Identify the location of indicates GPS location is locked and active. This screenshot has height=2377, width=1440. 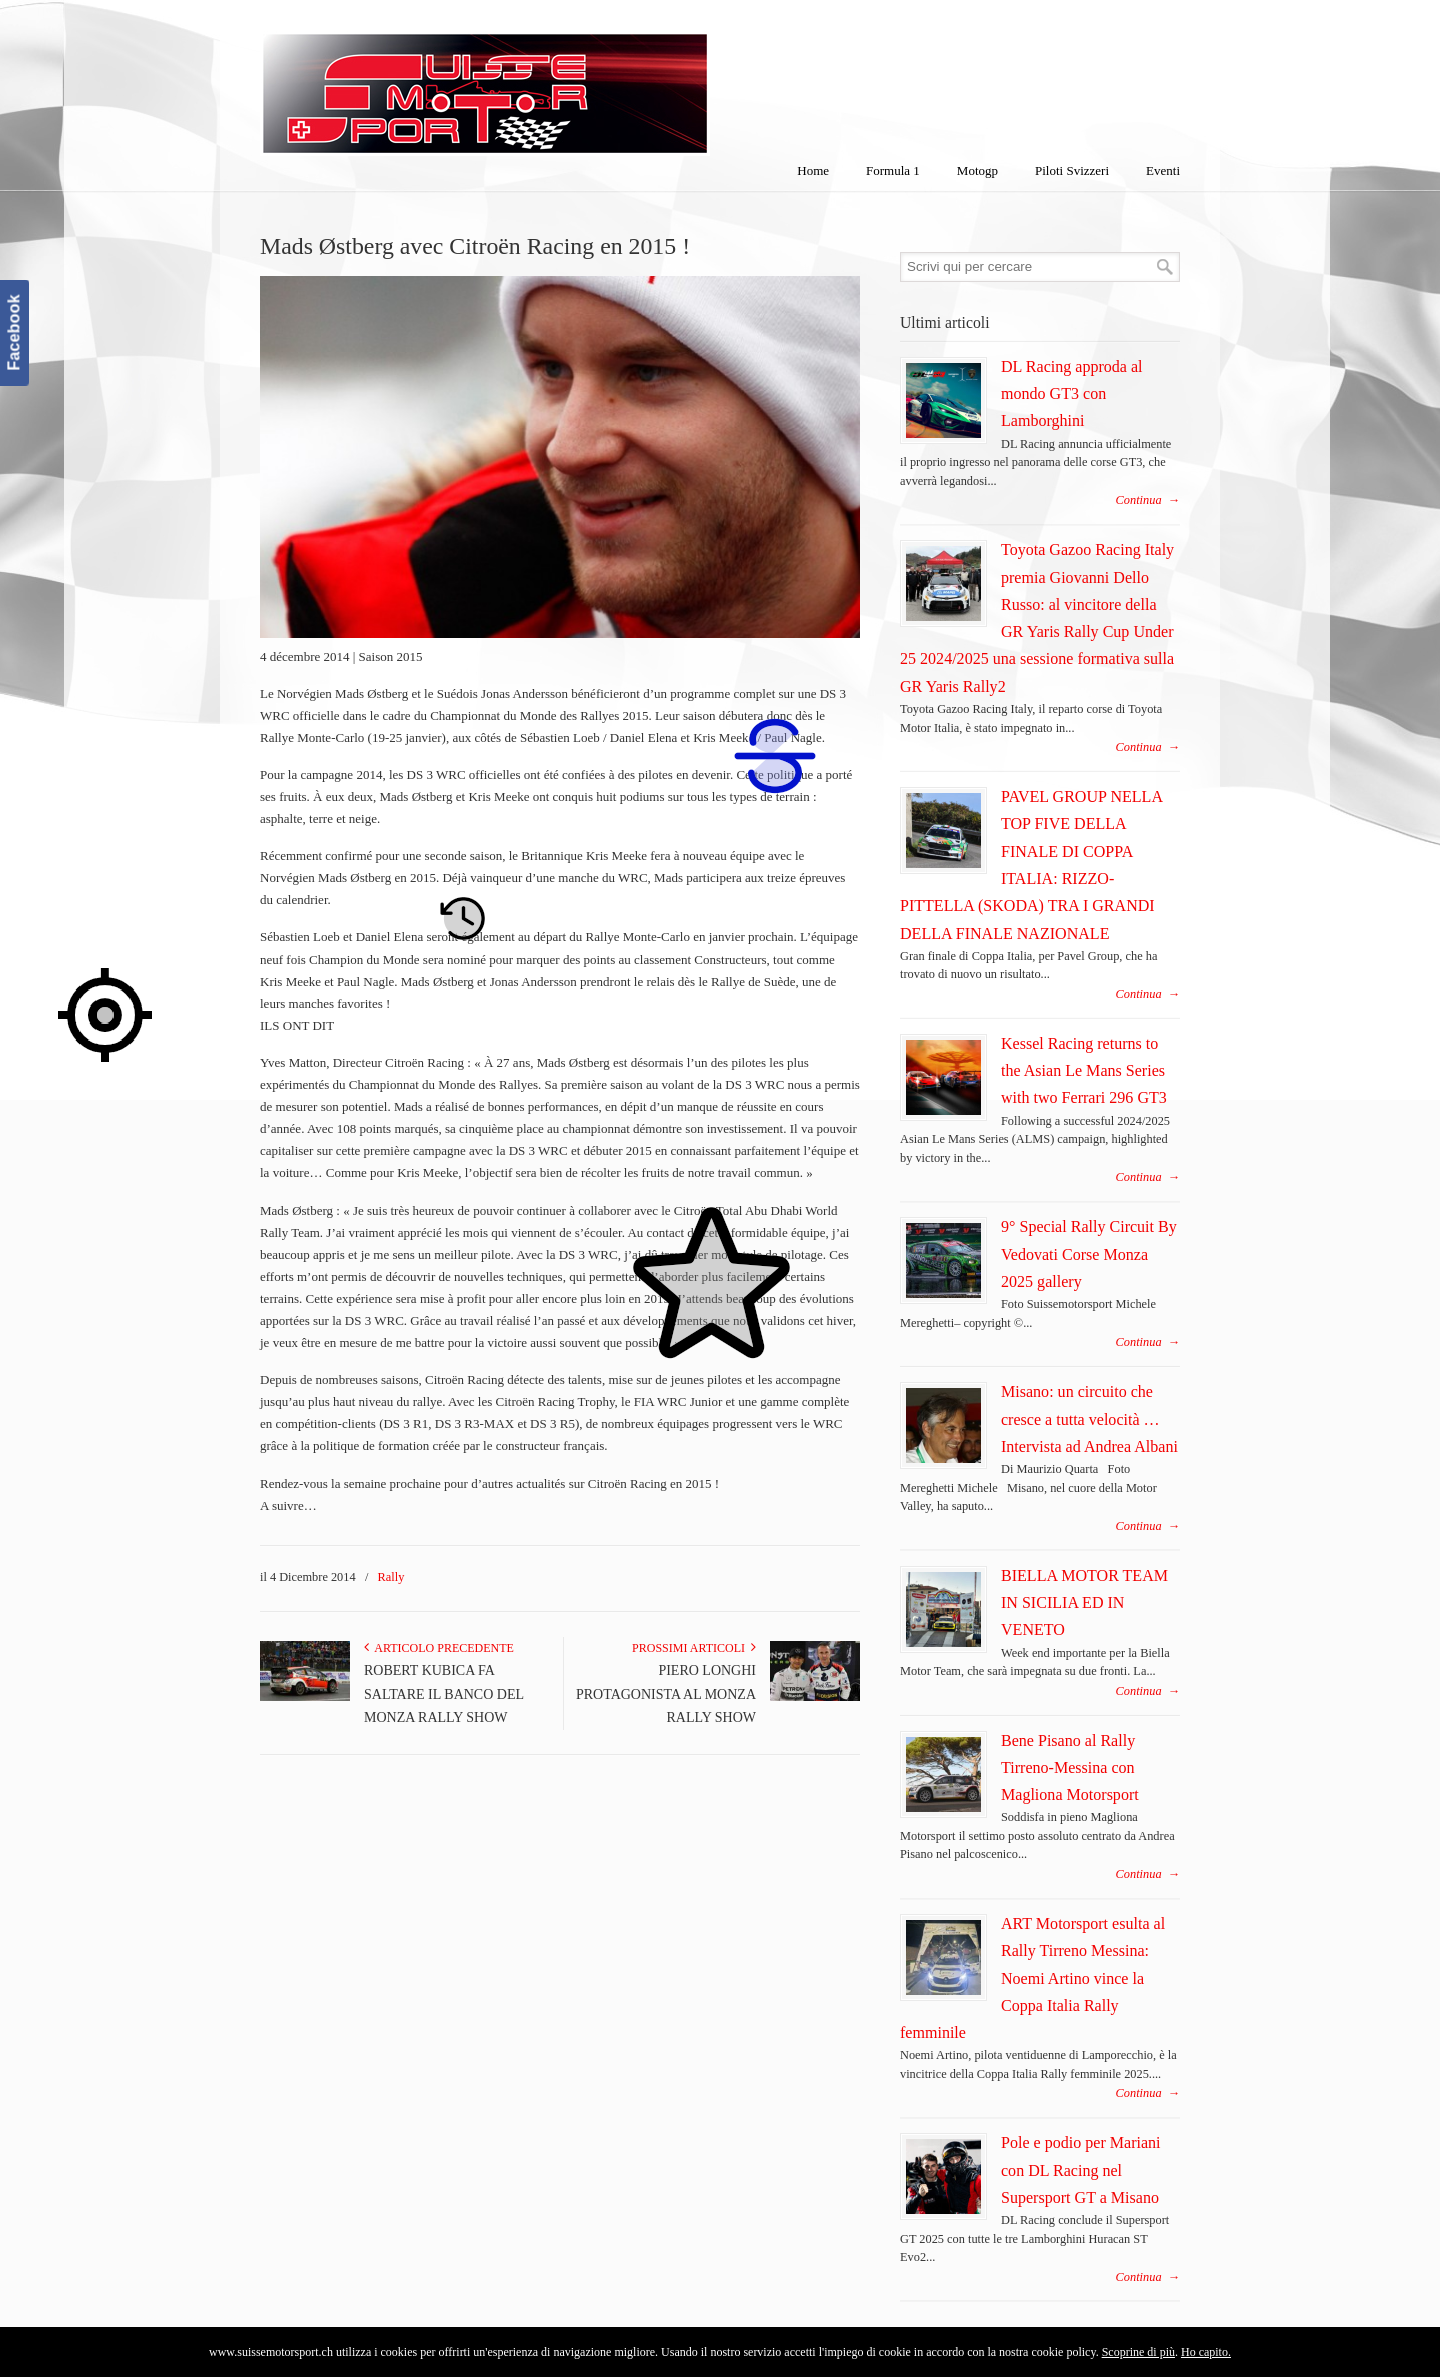
(105, 1015).